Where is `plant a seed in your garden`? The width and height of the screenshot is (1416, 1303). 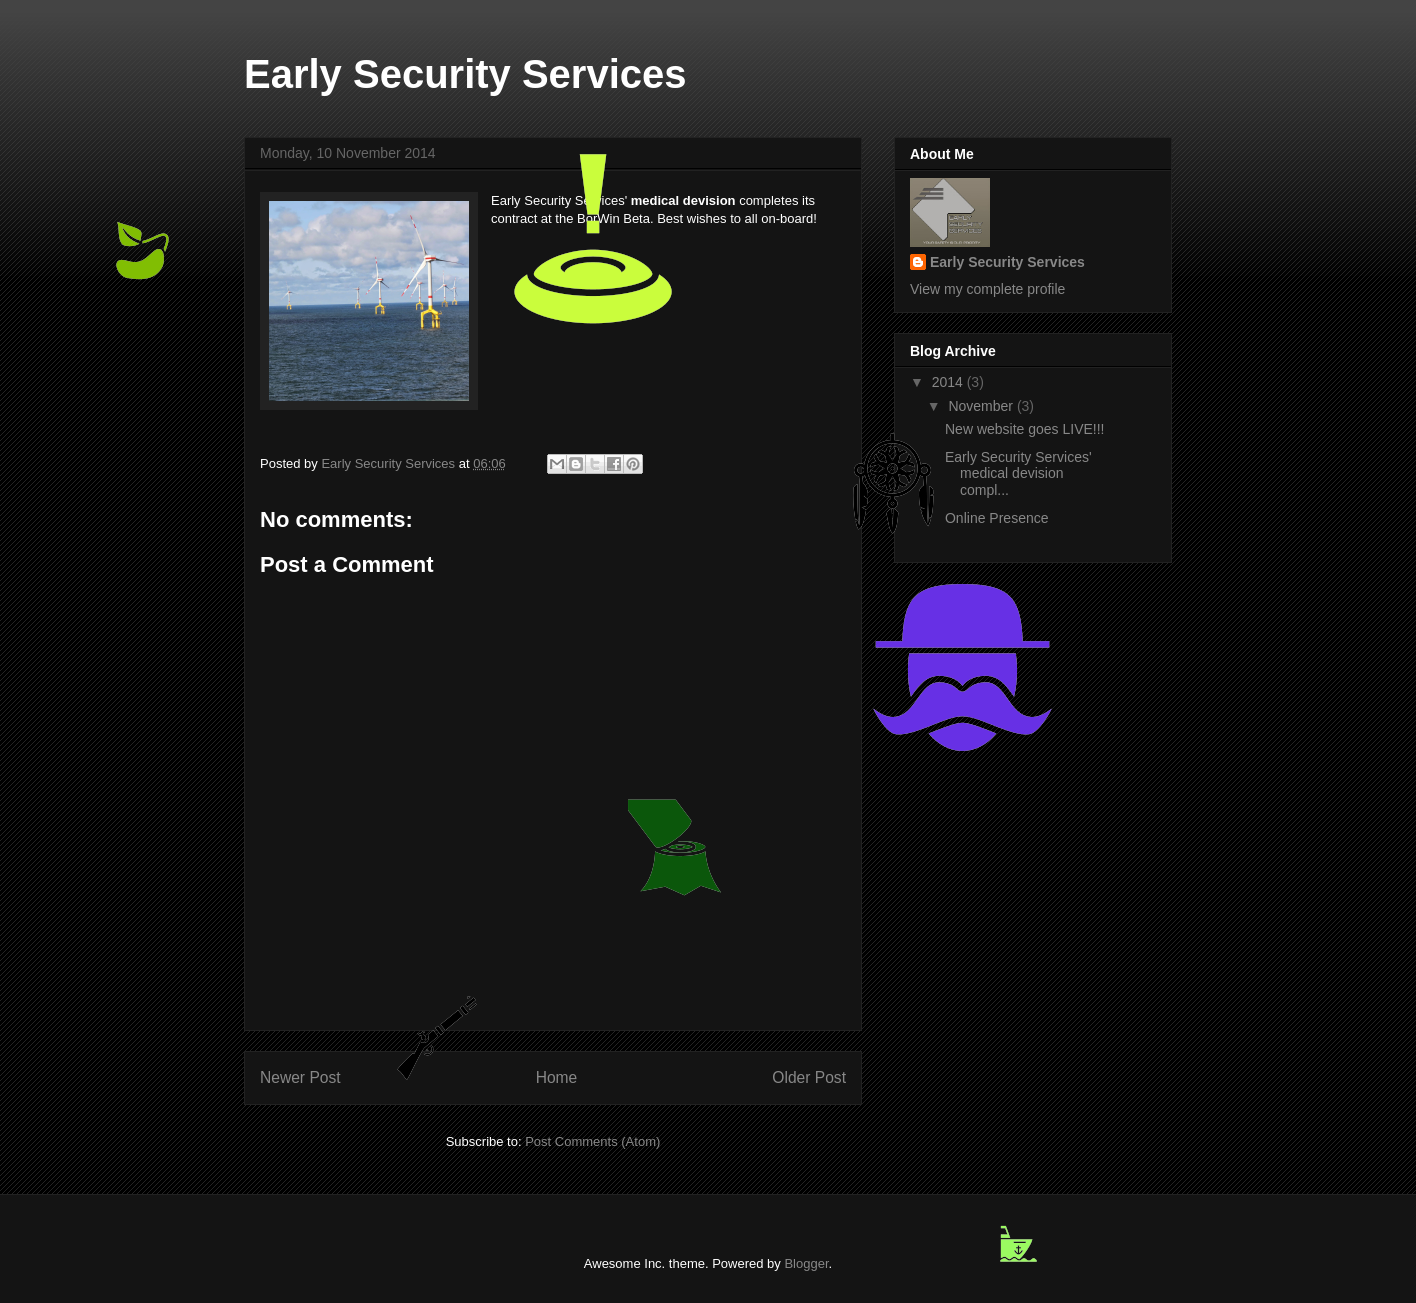
plant a seed in your garden is located at coordinates (142, 250).